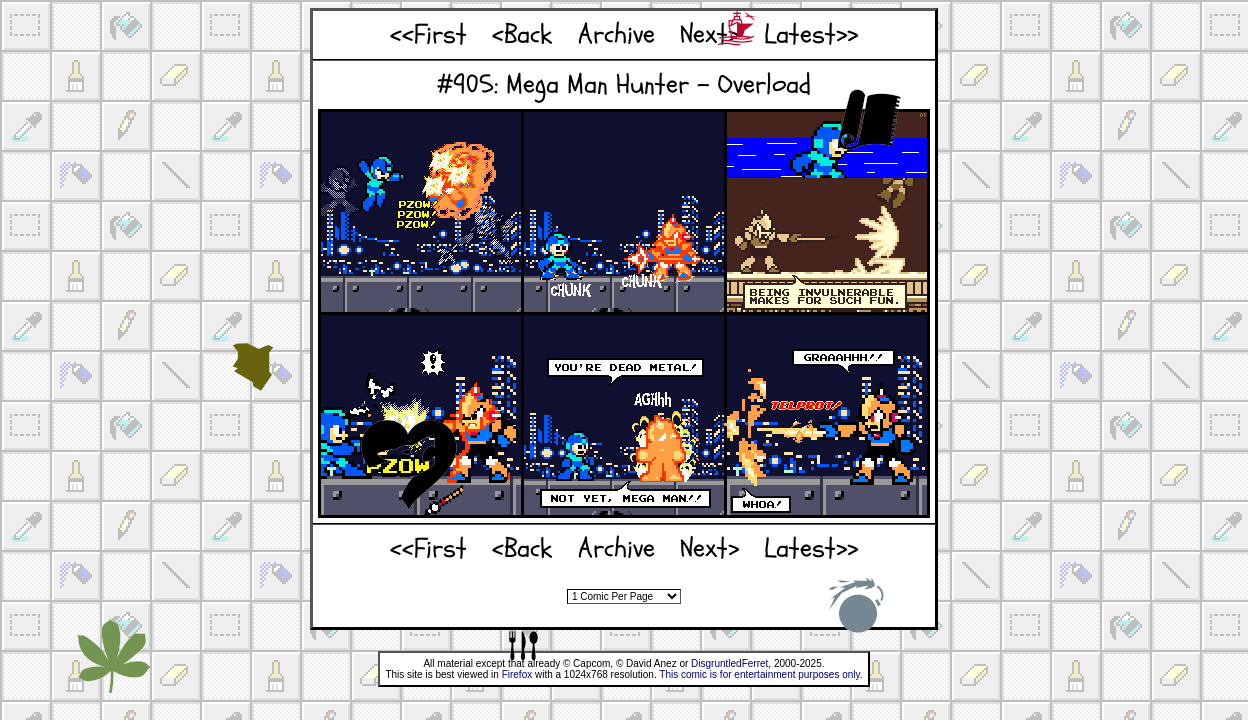  What do you see at coordinates (856, 605) in the screenshot?
I see `activate a bomb or explosive item in-game` at bounding box center [856, 605].